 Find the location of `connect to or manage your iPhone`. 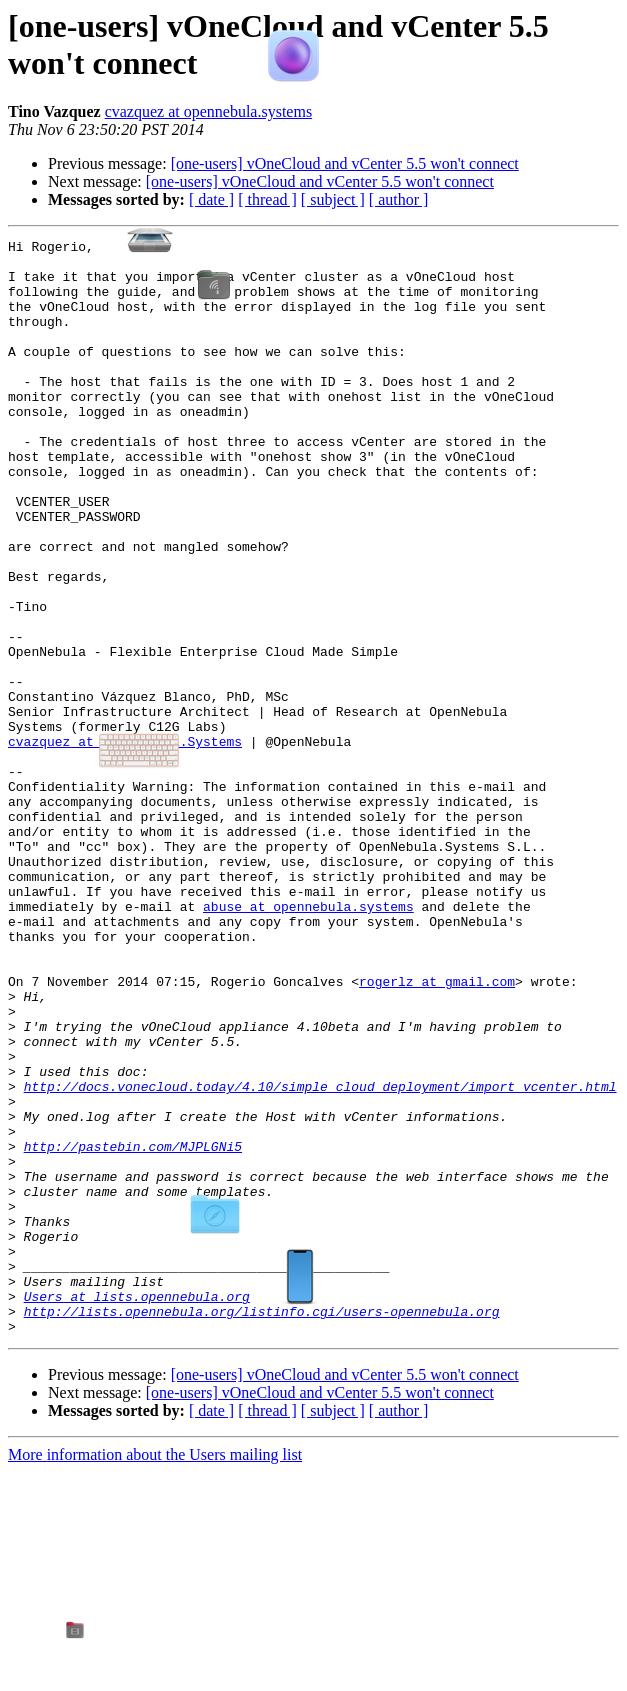

connect to or manage your iPhone is located at coordinates (300, 1277).